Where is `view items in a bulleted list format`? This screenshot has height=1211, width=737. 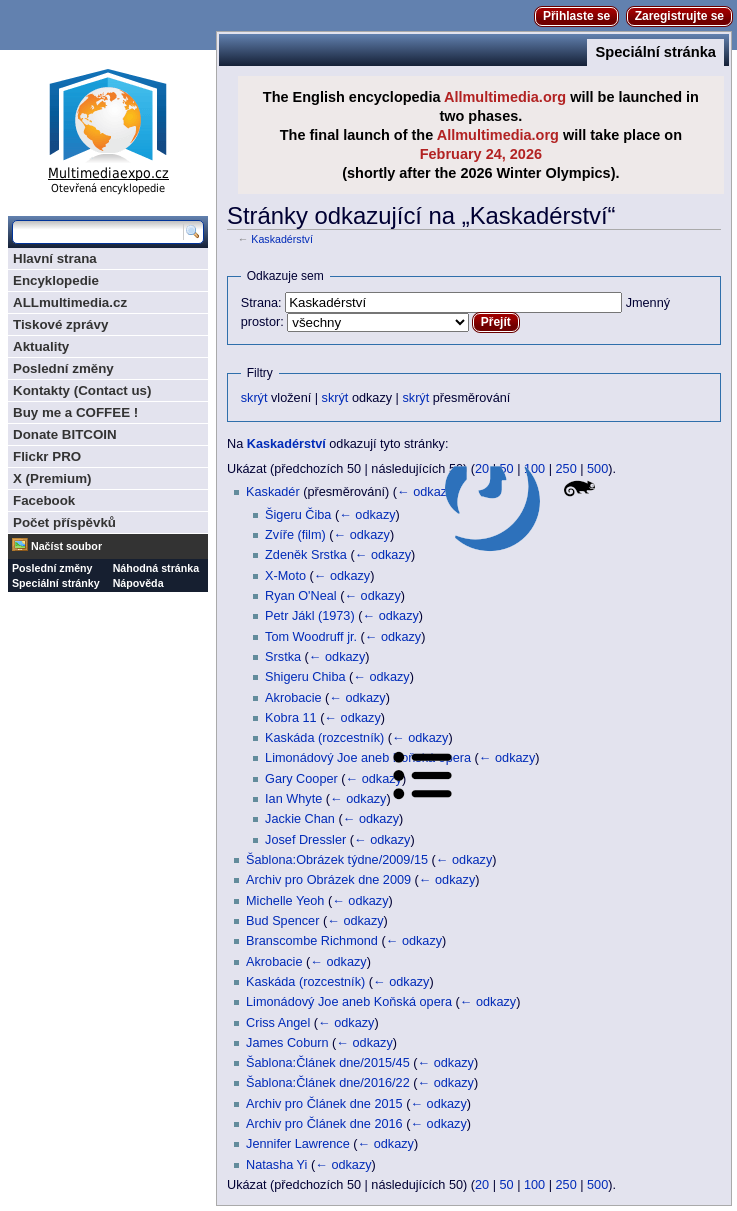
view items in a bulleted list format is located at coordinates (422, 775).